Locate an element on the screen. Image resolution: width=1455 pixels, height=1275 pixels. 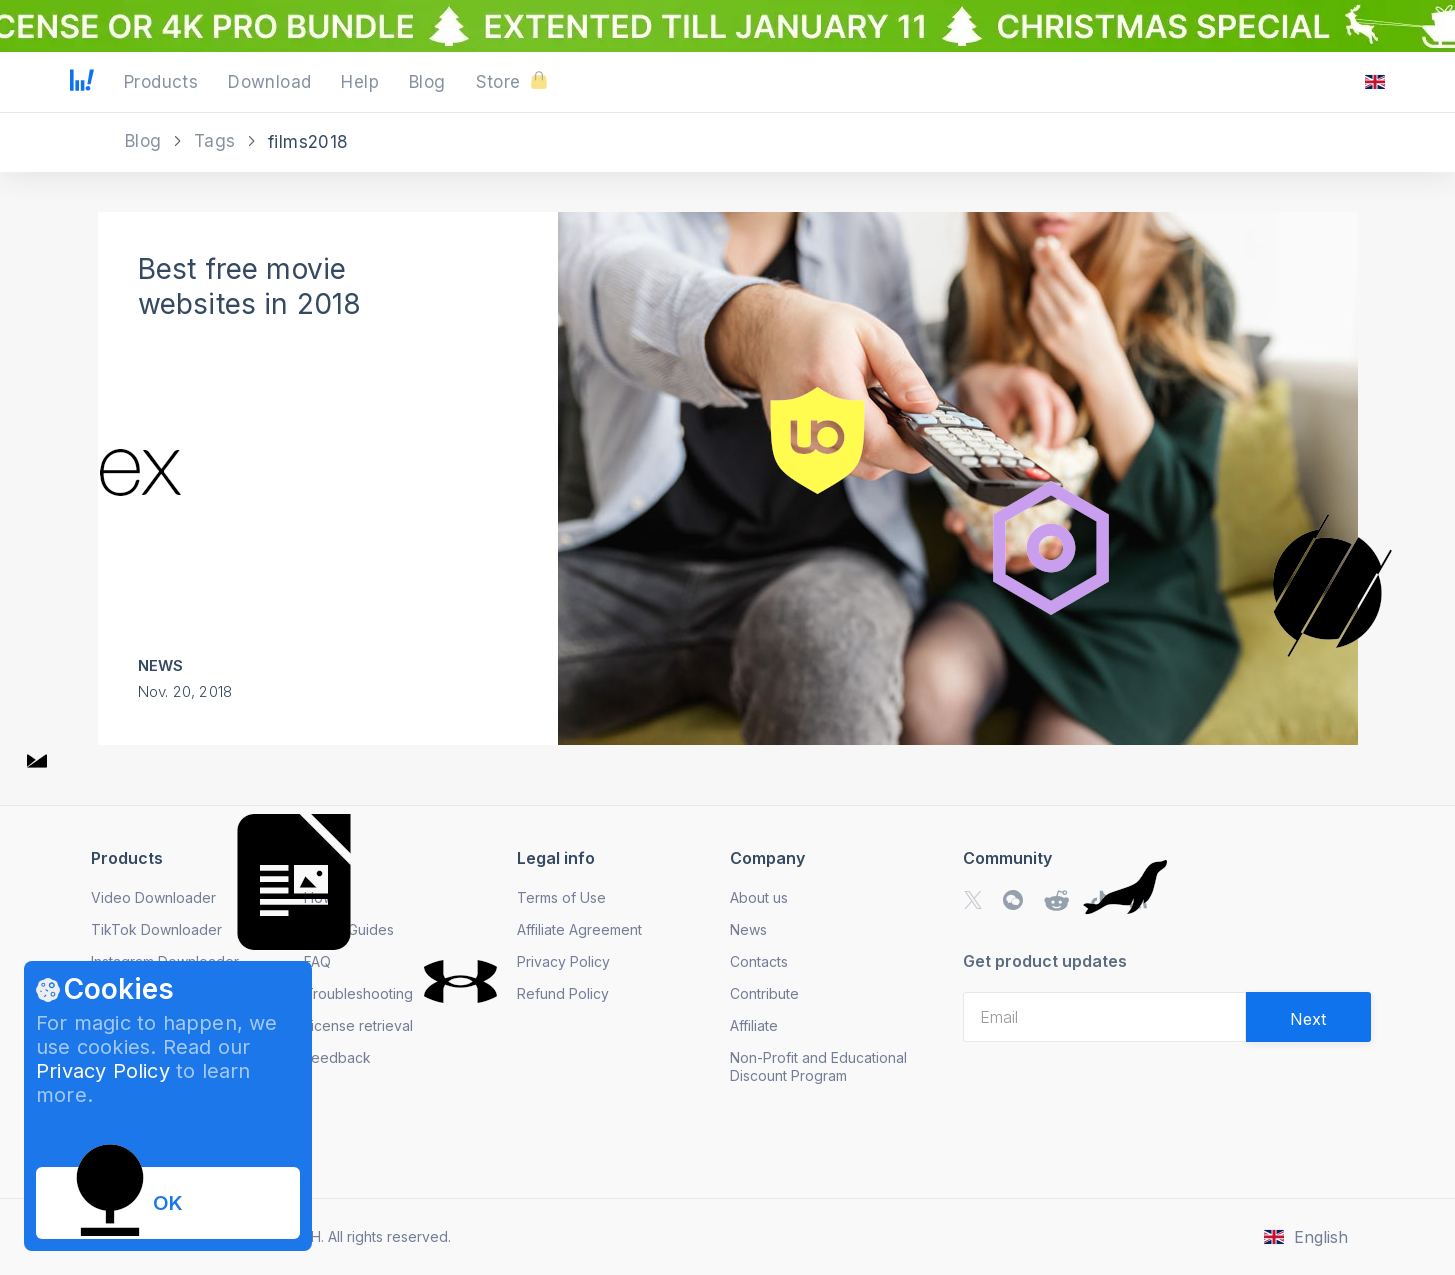
mariadb database service is located at coordinates (1125, 887).